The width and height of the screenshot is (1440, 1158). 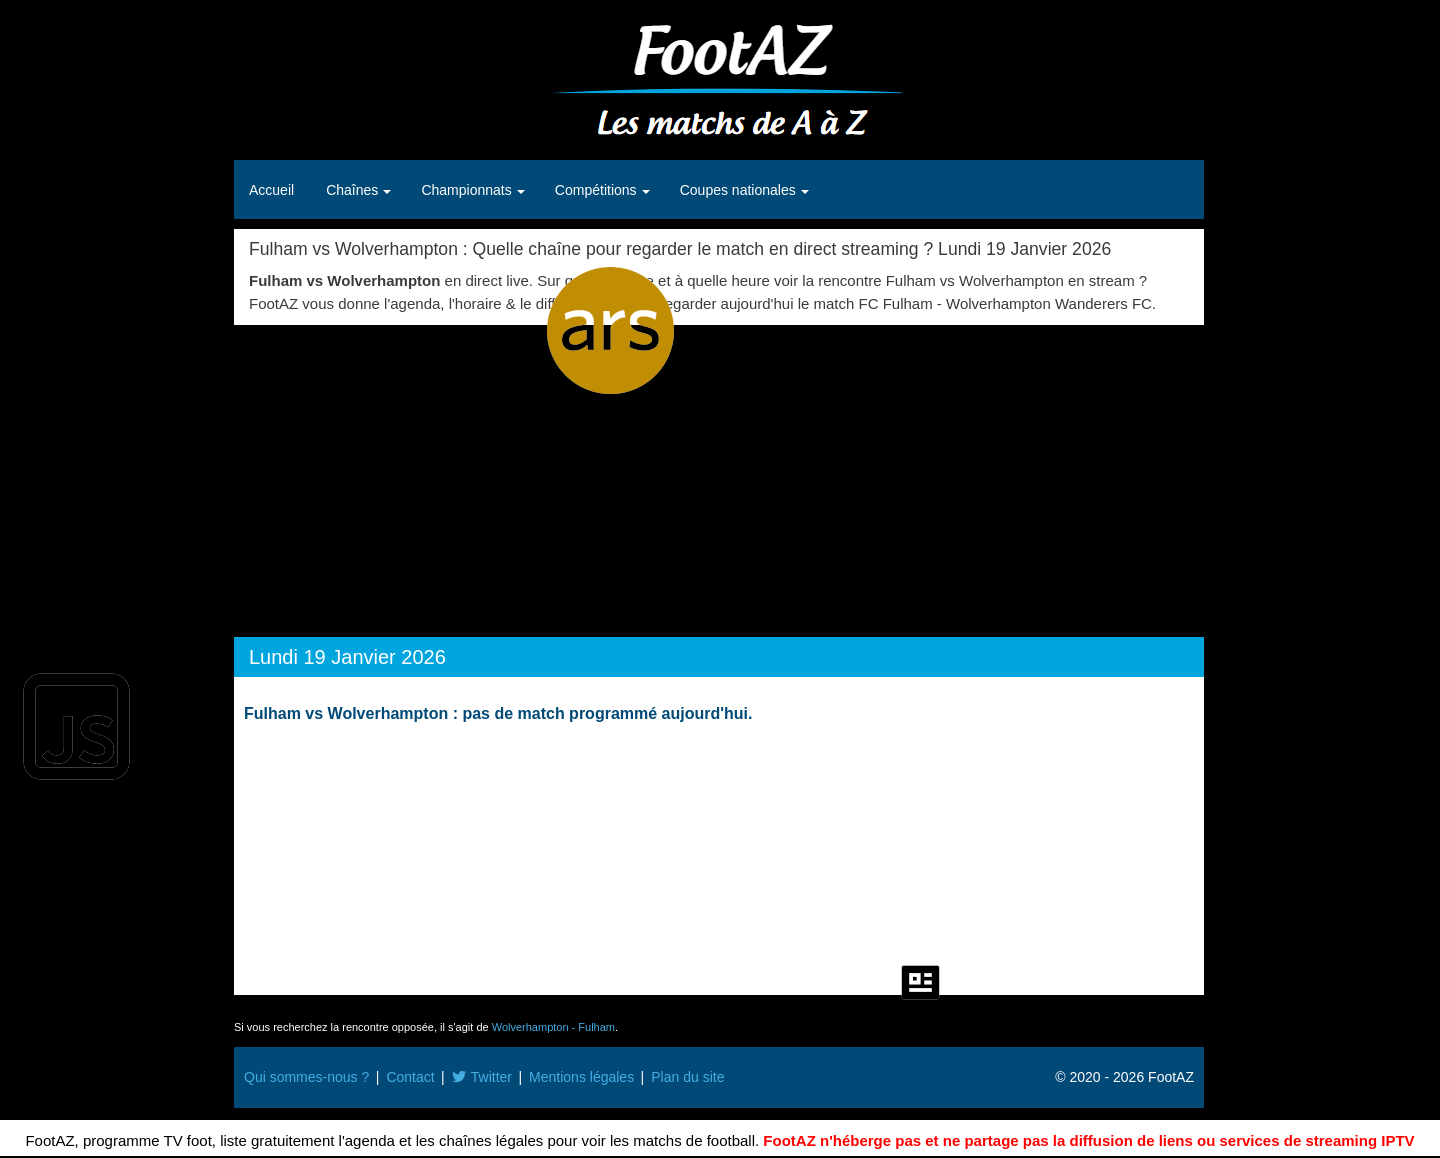 What do you see at coordinates (76, 726) in the screenshot?
I see `indicates a JavaScript file or code component` at bounding box center [76, 726].